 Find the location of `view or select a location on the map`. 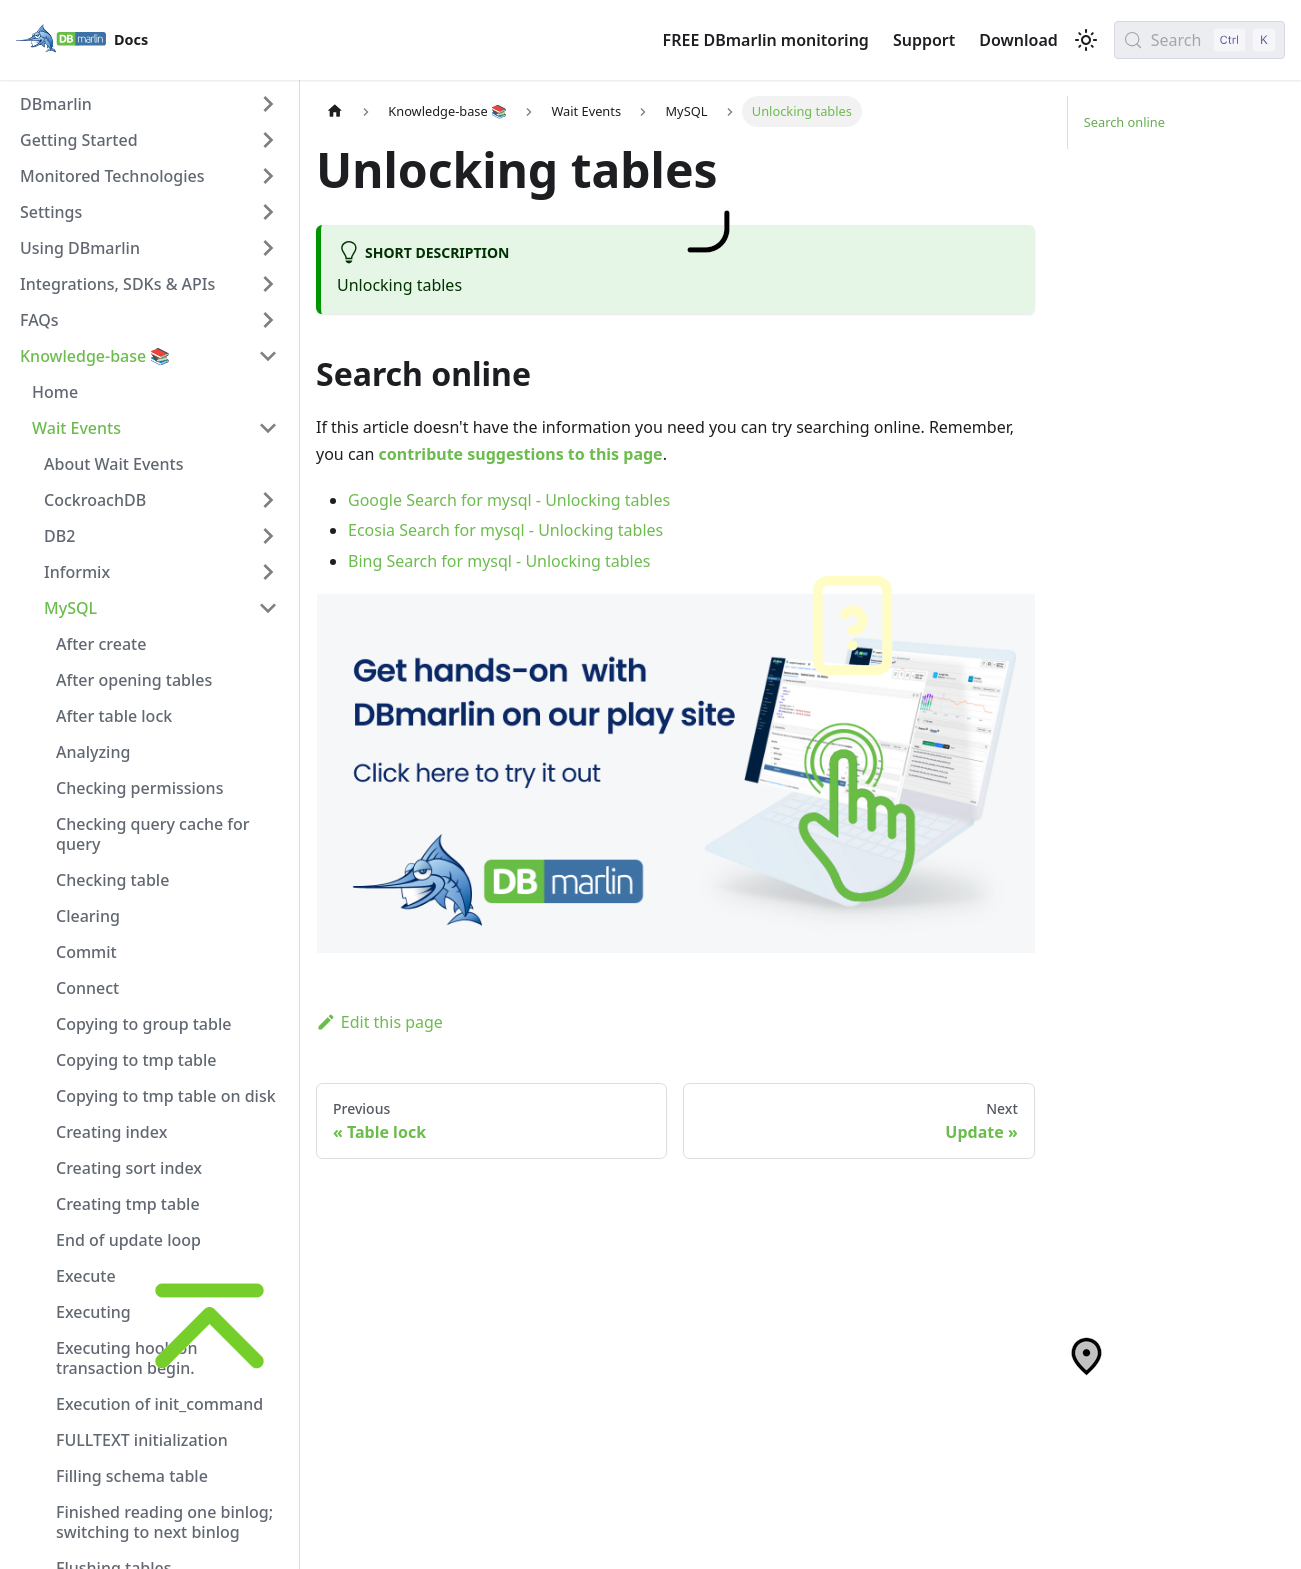

view or select a location on the map is located at coordinates (1086, 1356).